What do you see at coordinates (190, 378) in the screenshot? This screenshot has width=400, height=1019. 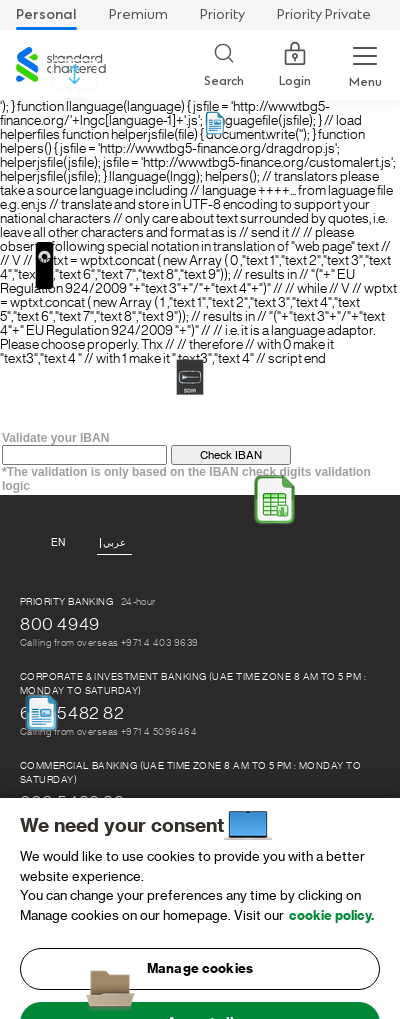 I see `apply impulse response reverb effect in GarageBand` at bounding box center [190, 378].